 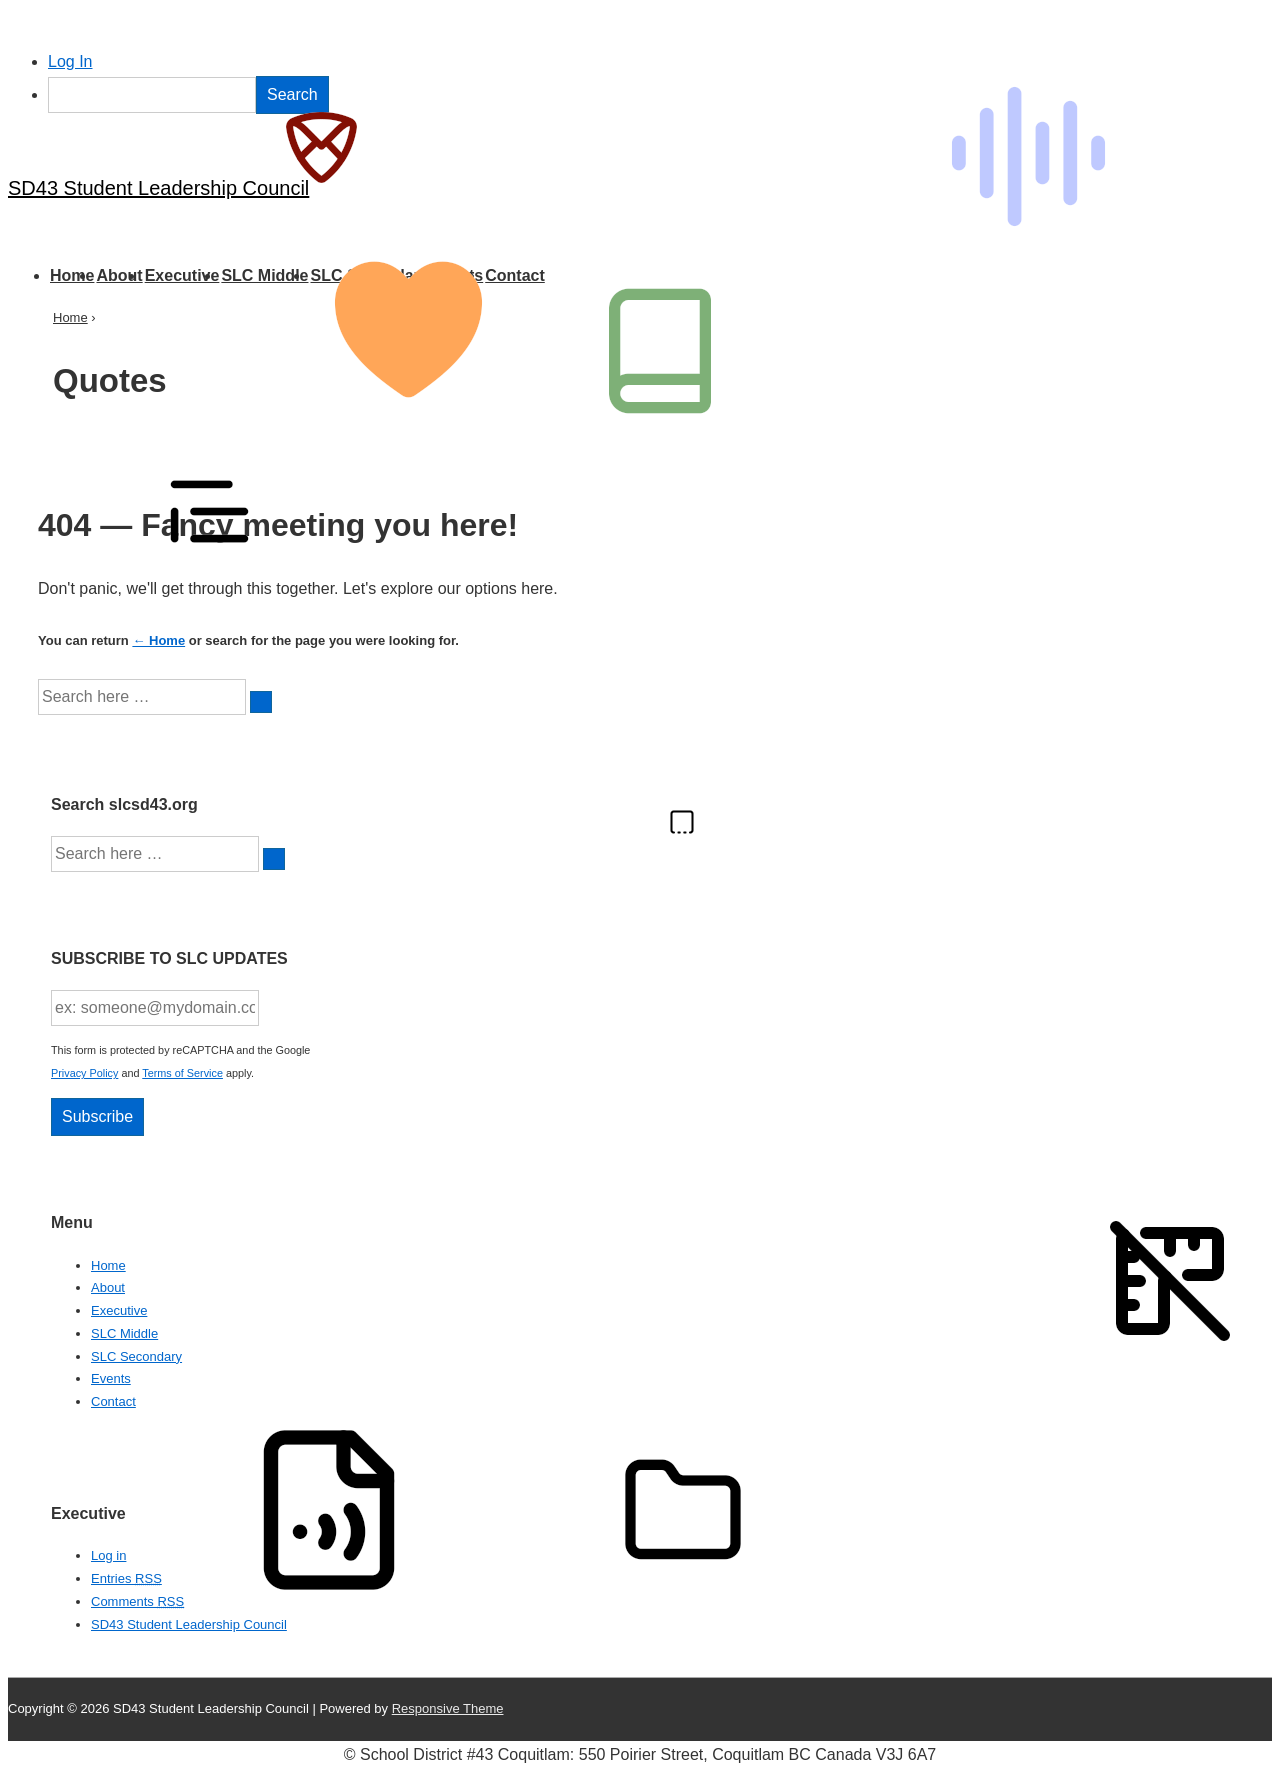 What do you see at coordinates (683, 1512) in the screenshot?
I see `open file folder` at bounding box center [683, 1512].